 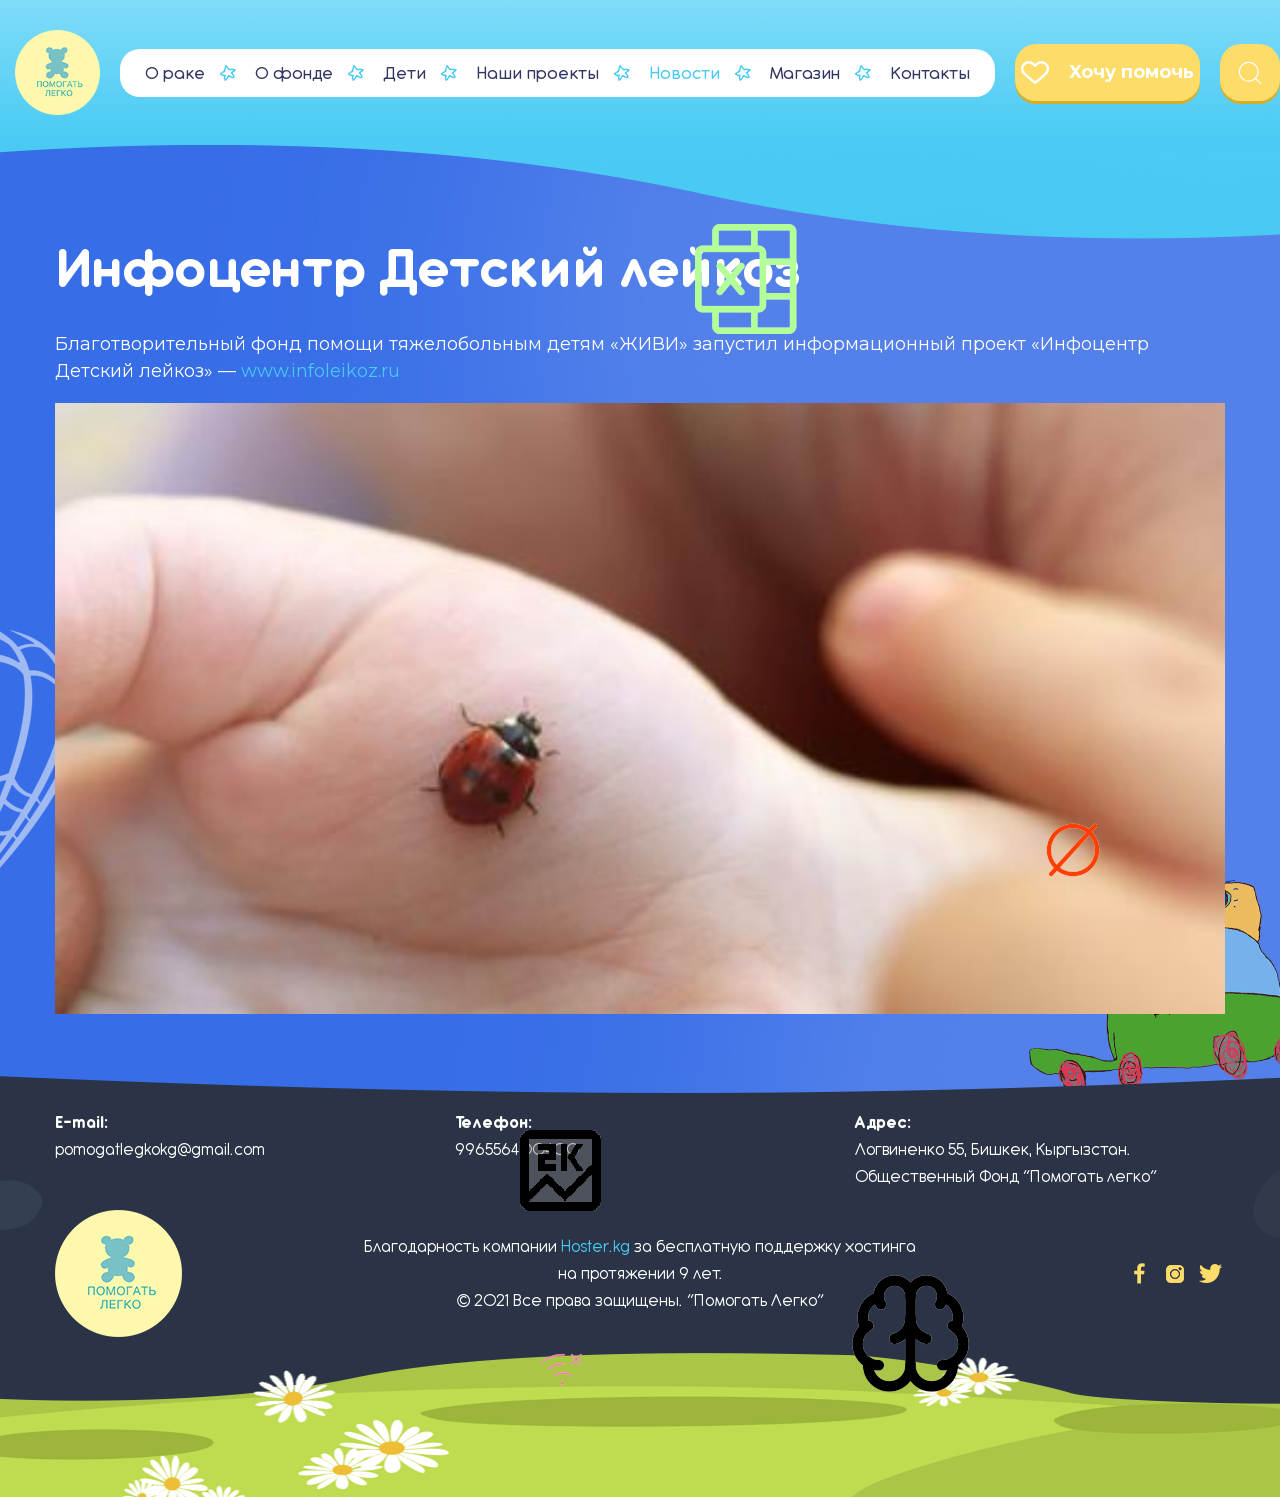 What do you see at coordinates (562, 1368) in the screenshot?
I see `indicates no wifi connection available` at bounding box center [562, 1368].